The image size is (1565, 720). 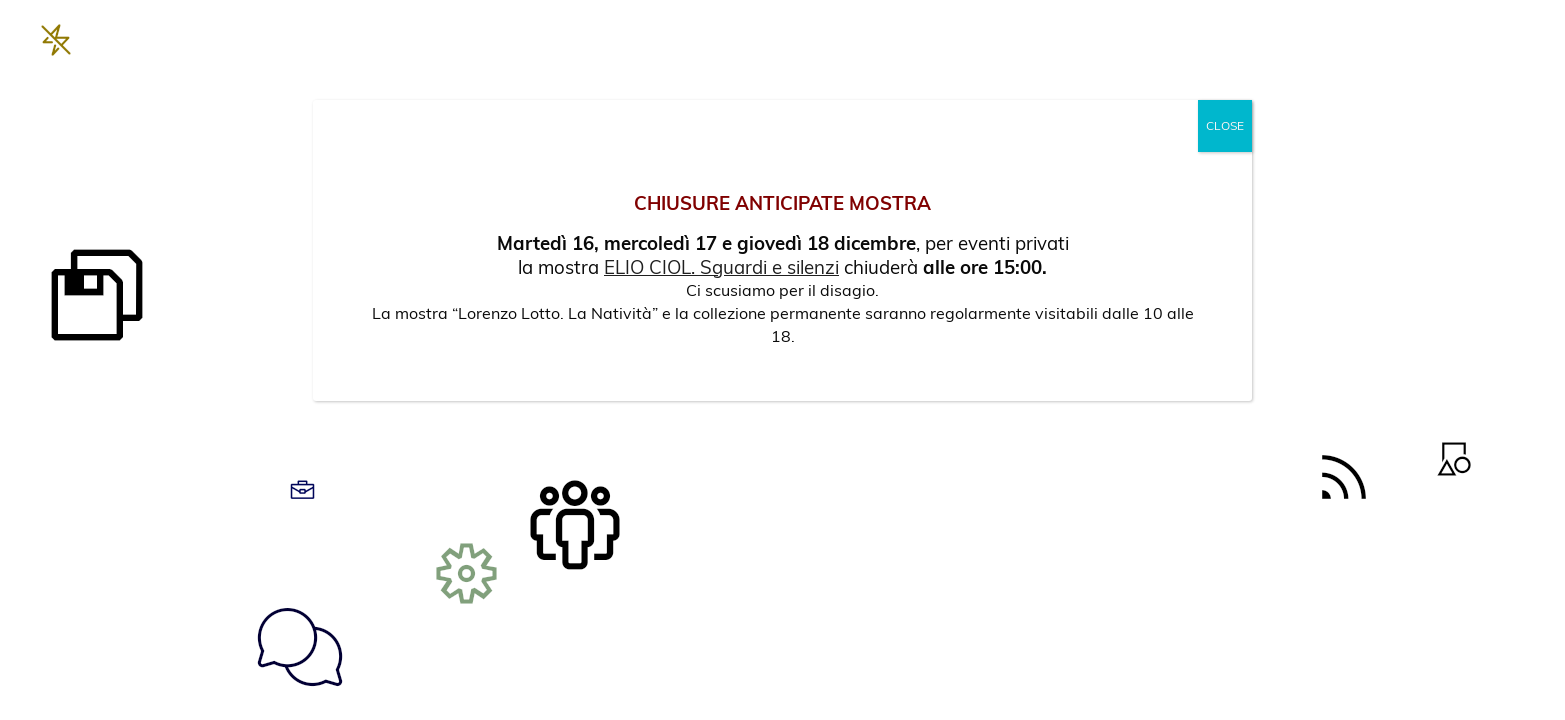 I want to click on open chat or messaging, so click(x=300, y=647).